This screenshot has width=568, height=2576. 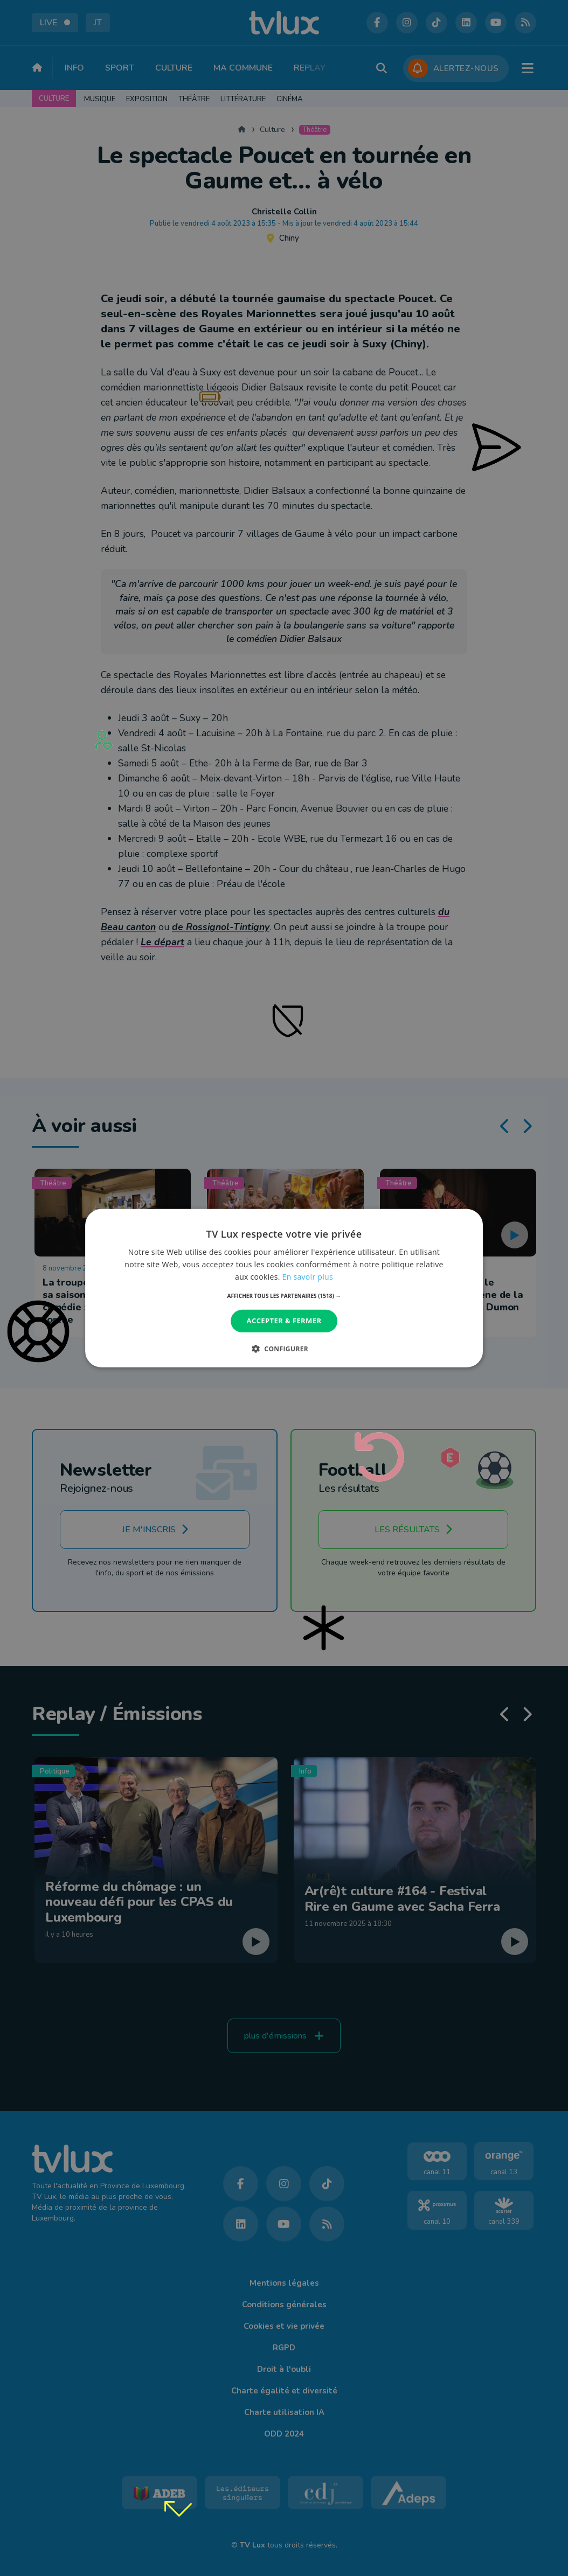 What do you see at coordinates (288, 1020) in the screenshot?
I see `security or protection is disabled` at bounding box center [288, 1020].